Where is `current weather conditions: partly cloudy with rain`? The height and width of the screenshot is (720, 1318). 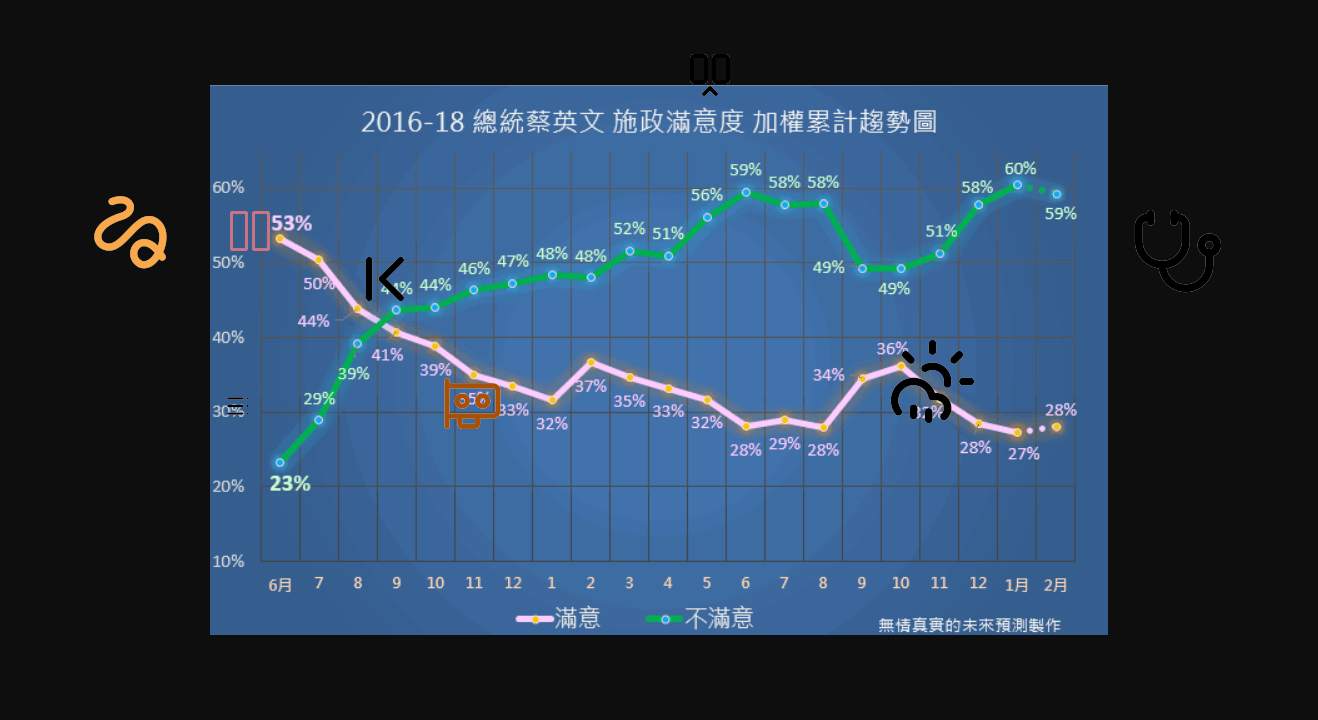 current weather conditions: partly cloudy with rain is located at coordinates (932, 381).